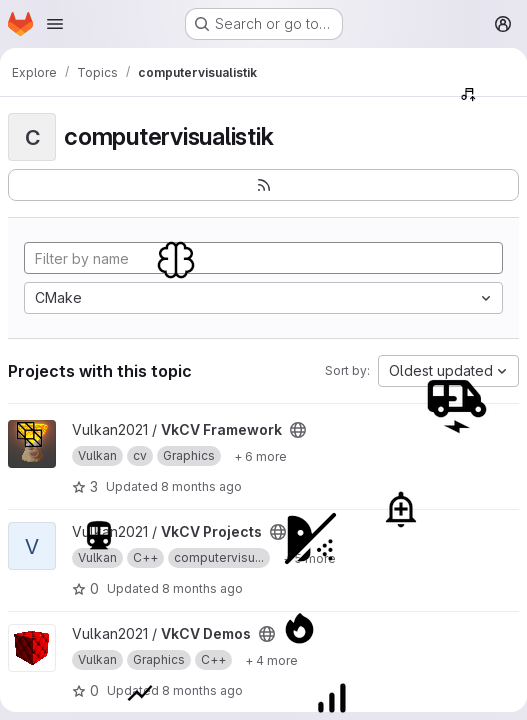 Image resolution: width=527 pixels, height=720 pixels. What do you see at coordinates (176, 260) in the screenshot?
I see `indicates AI or system is processing a request` at bounding box center [176, 260].